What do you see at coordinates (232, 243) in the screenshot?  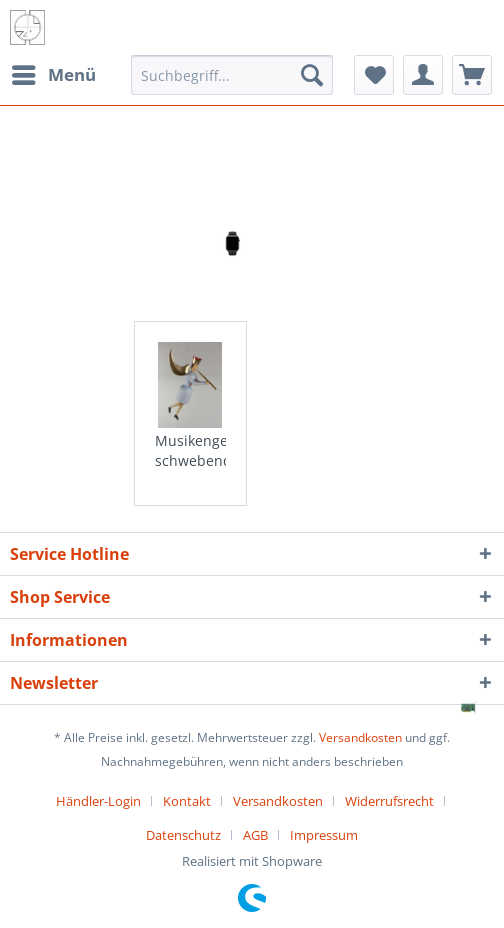 I see `apple watch series 8 device icon` at bounding box center [232, 243].